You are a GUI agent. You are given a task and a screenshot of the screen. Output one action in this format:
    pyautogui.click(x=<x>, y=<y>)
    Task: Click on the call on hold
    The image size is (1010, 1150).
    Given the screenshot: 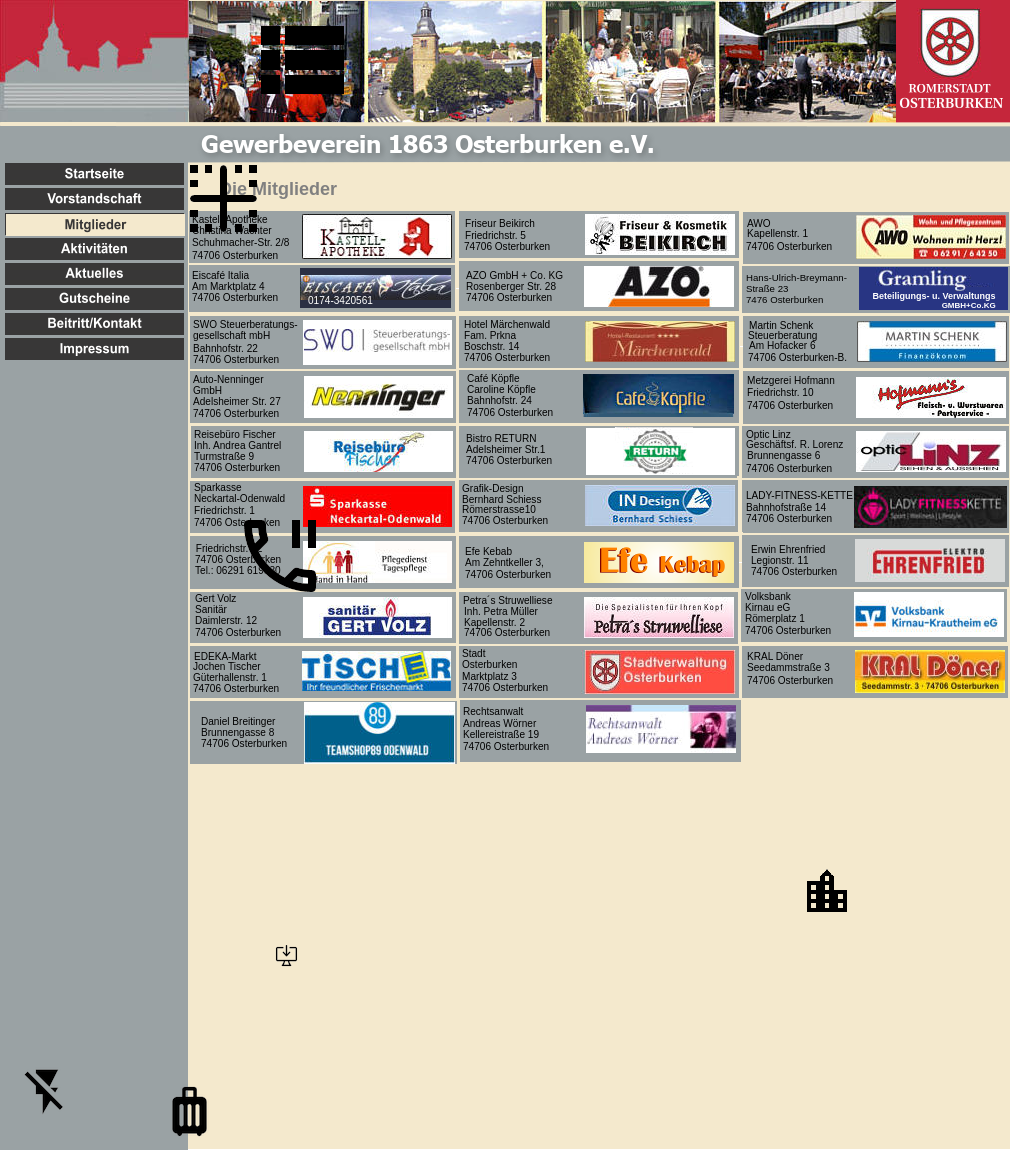 What is the action you would take?
    pyautogui.click(x=280, y=556)
    